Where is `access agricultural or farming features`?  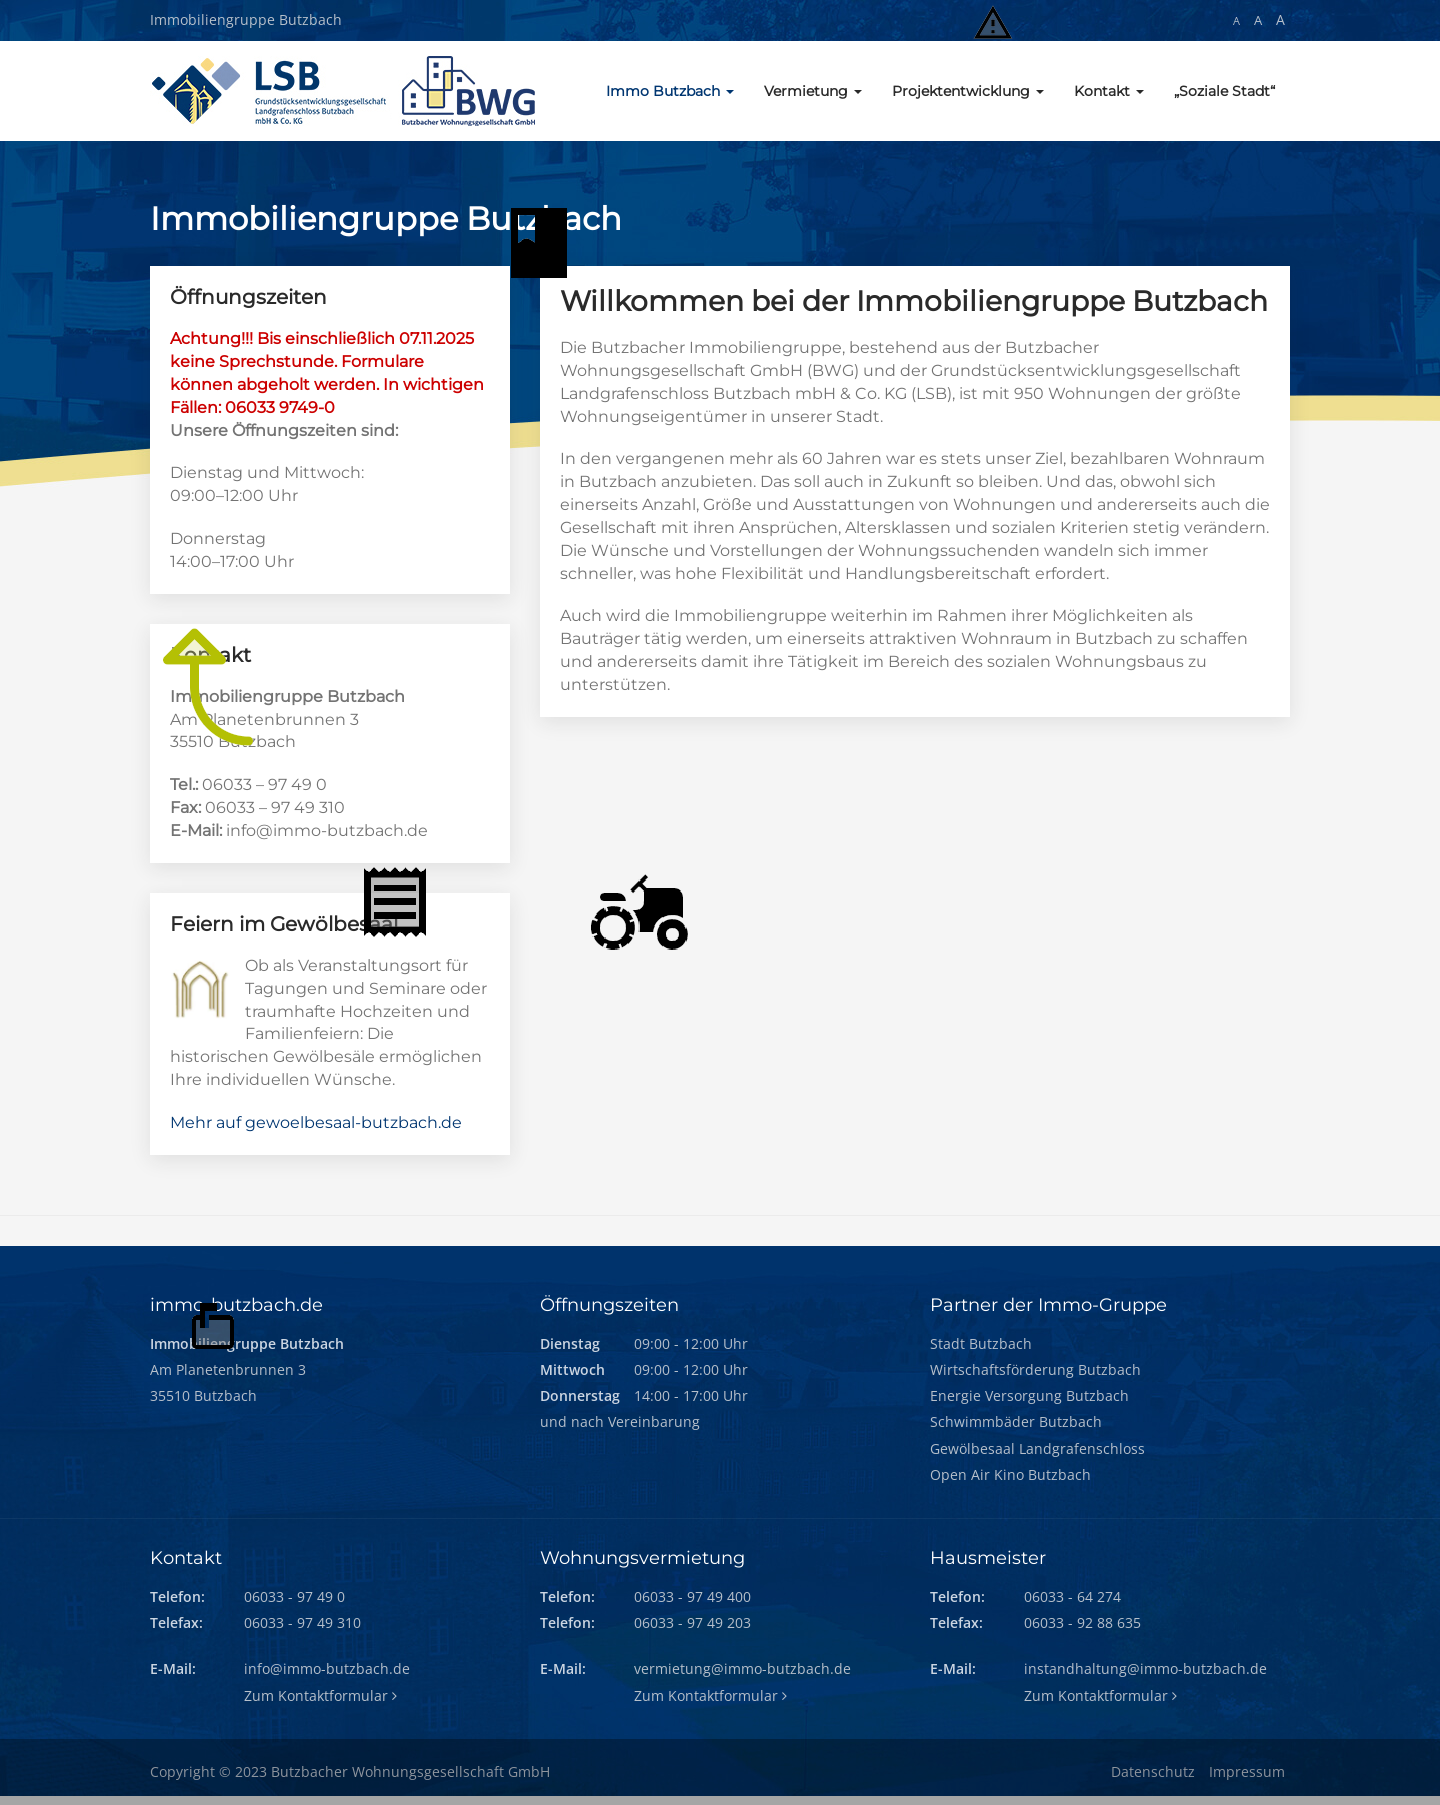 access agricultural or farming features is located at coordinates (639, 914).